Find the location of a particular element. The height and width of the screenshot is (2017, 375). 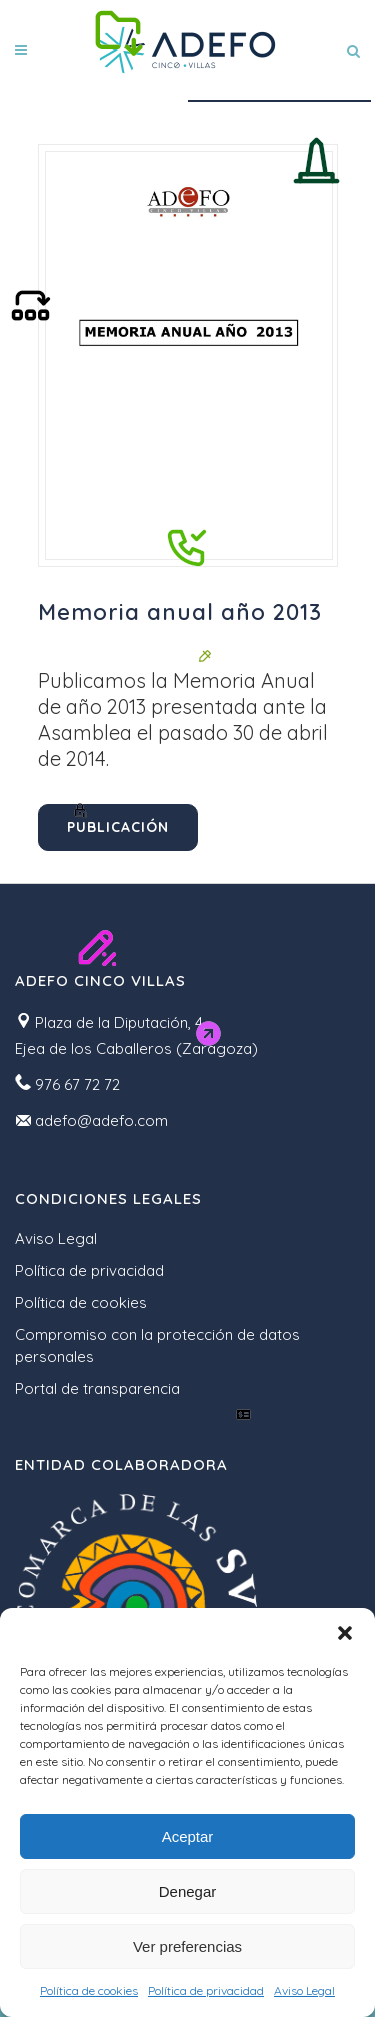

select a color from the canvas is located at coordinates (205, 656).